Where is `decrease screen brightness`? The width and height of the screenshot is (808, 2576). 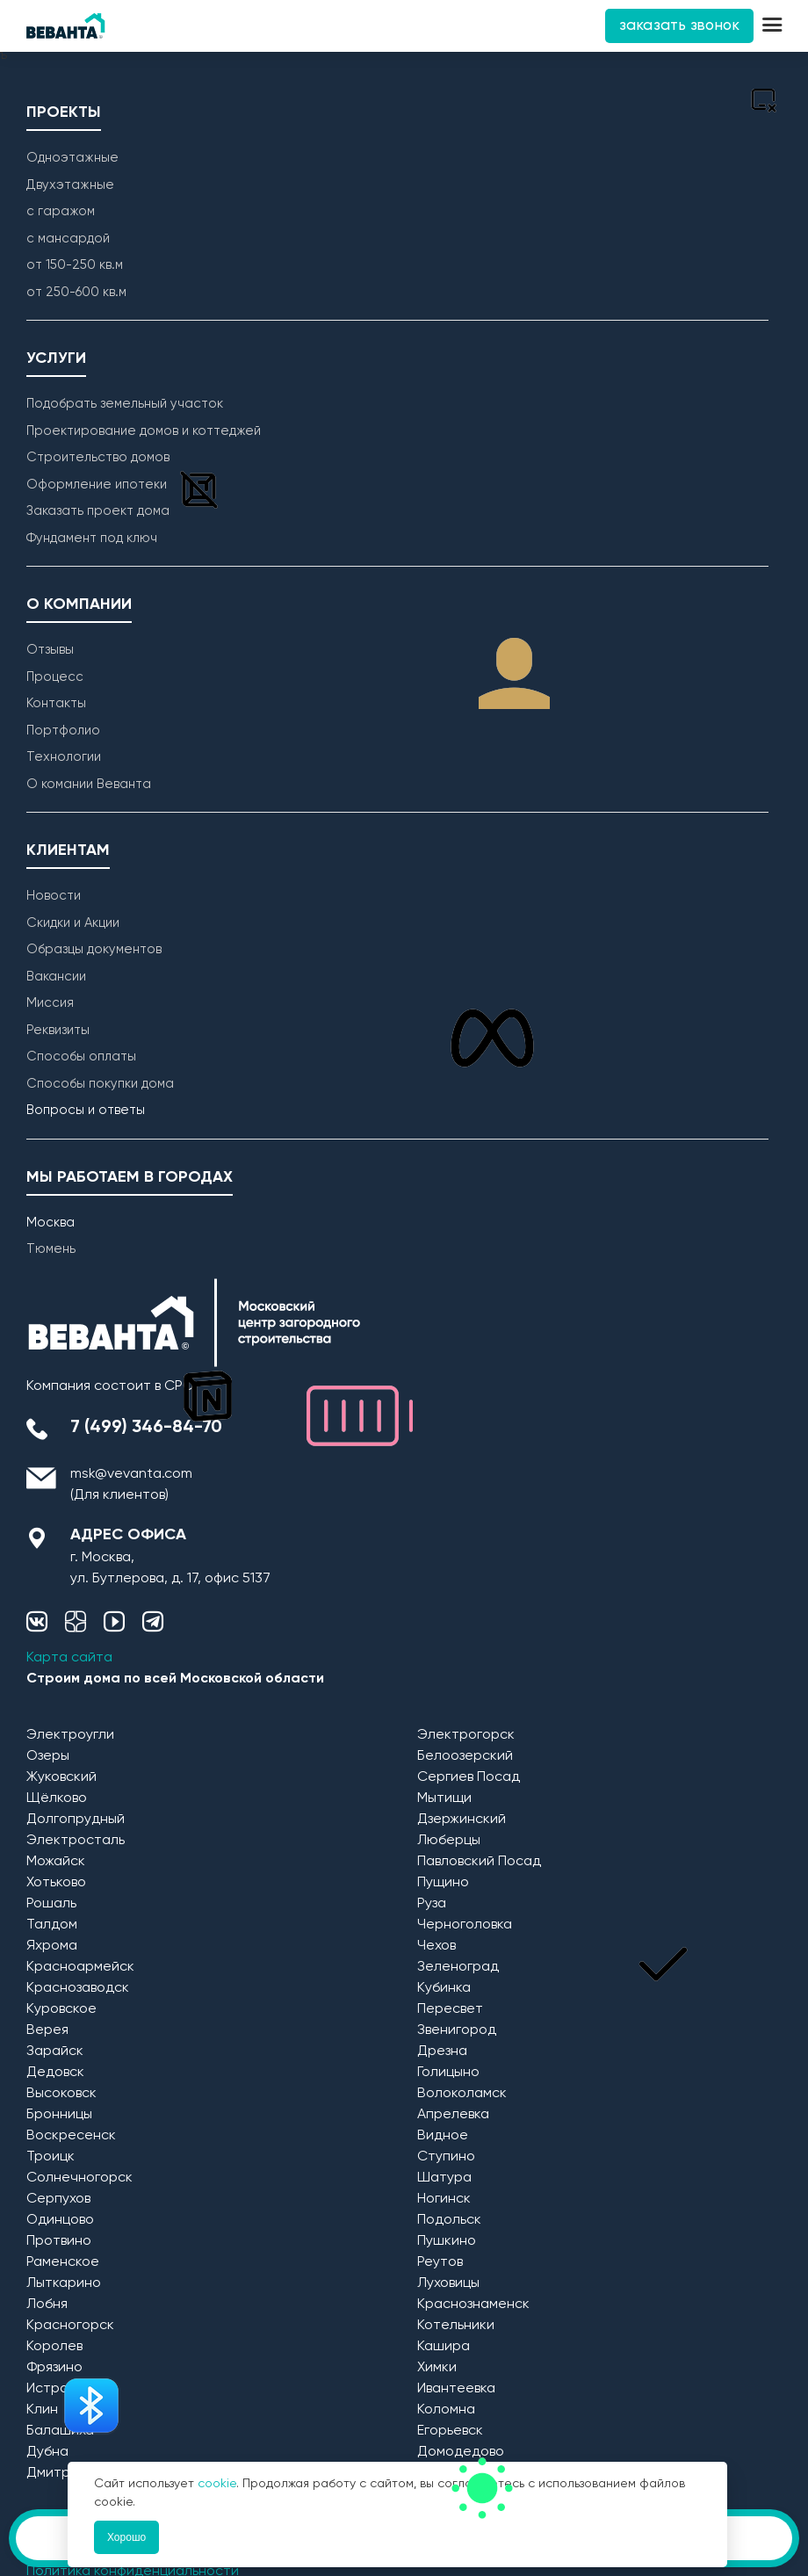
decrease screen brightness is located at coordinates (482, 2488).